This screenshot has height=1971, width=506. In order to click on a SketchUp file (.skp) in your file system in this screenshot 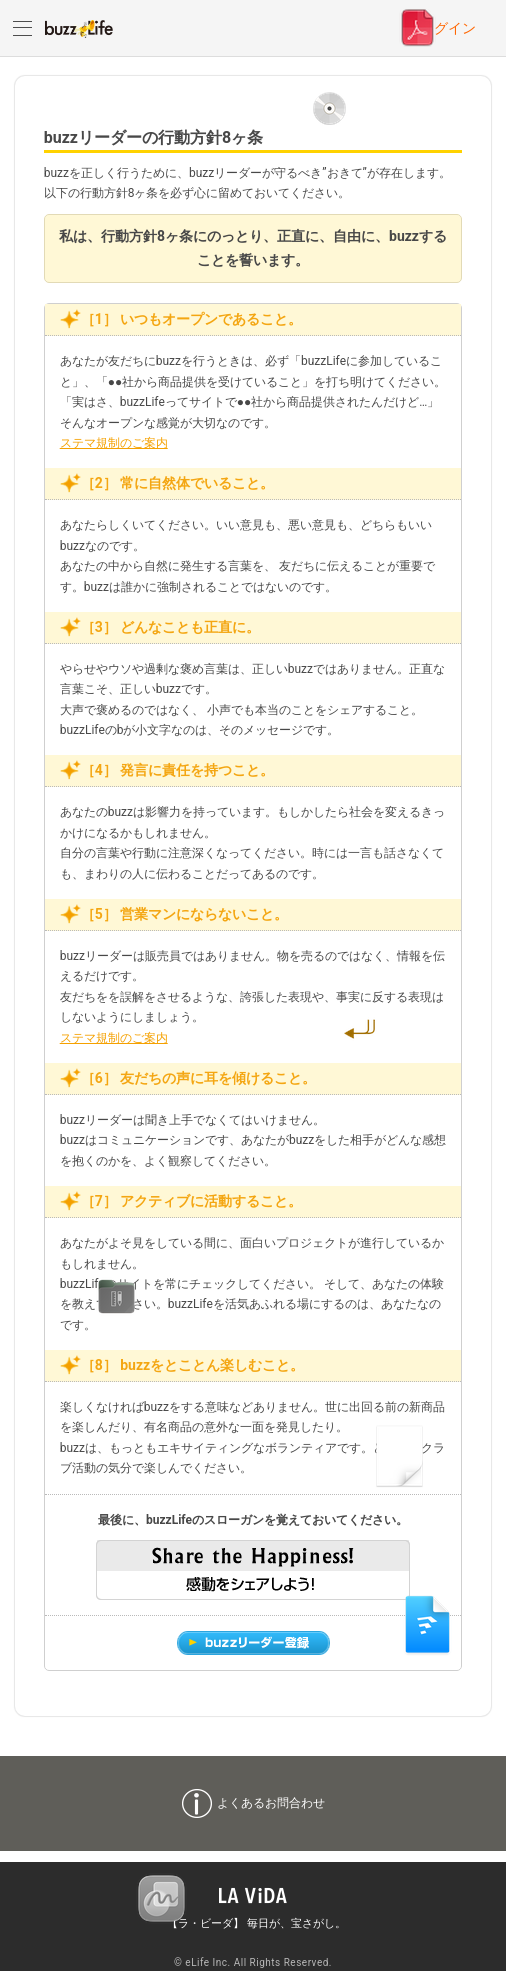, I will do `click(427, 1625)`.